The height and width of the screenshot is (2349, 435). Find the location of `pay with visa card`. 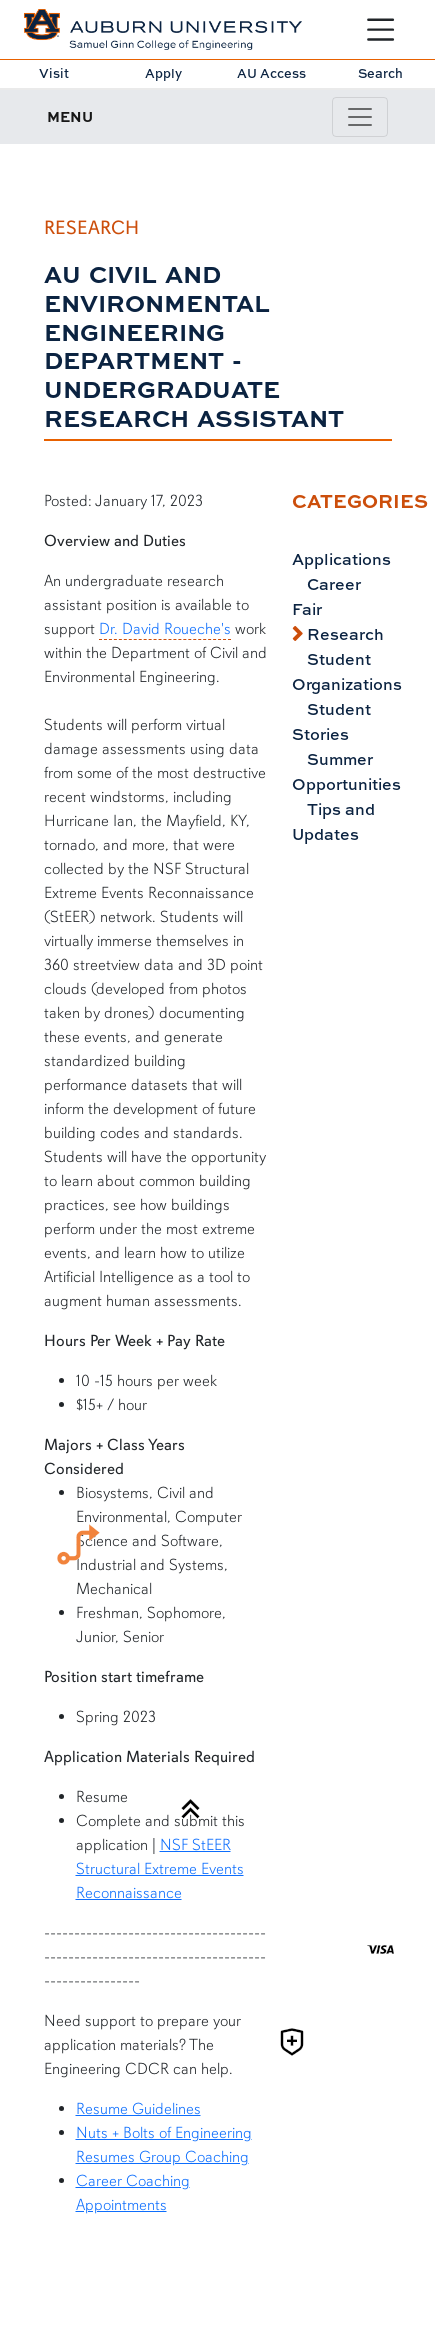

pay with visa card is located at coordinates (380, 1949).